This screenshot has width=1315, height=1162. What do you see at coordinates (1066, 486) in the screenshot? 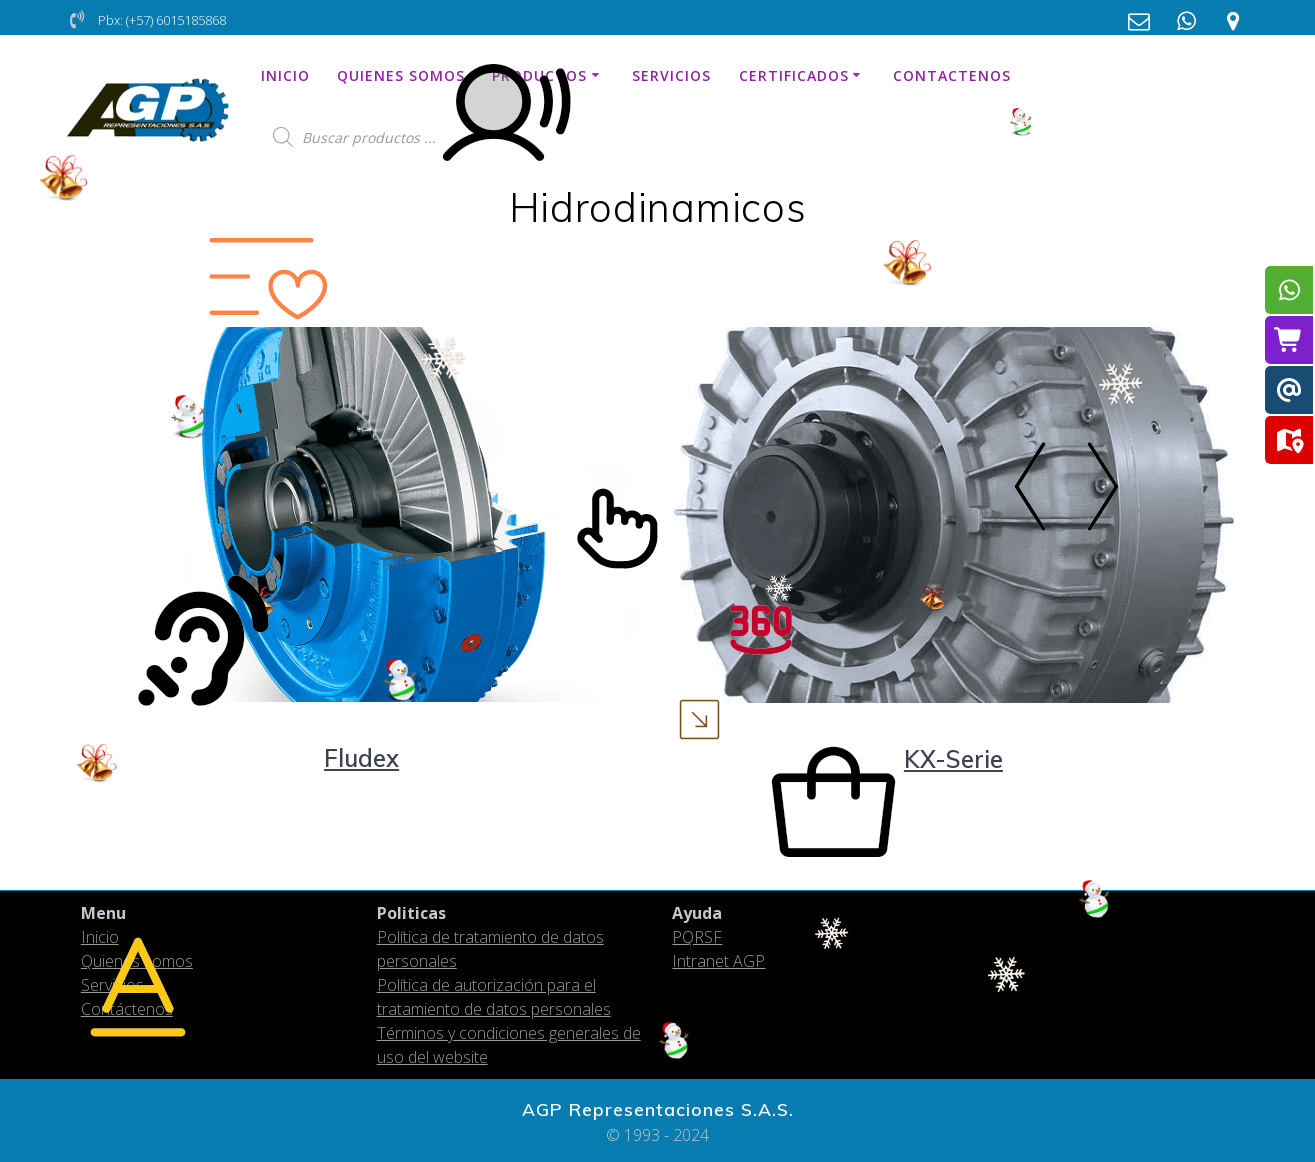
I see `view or edit code/markup` at bounding box center [1066, 486].